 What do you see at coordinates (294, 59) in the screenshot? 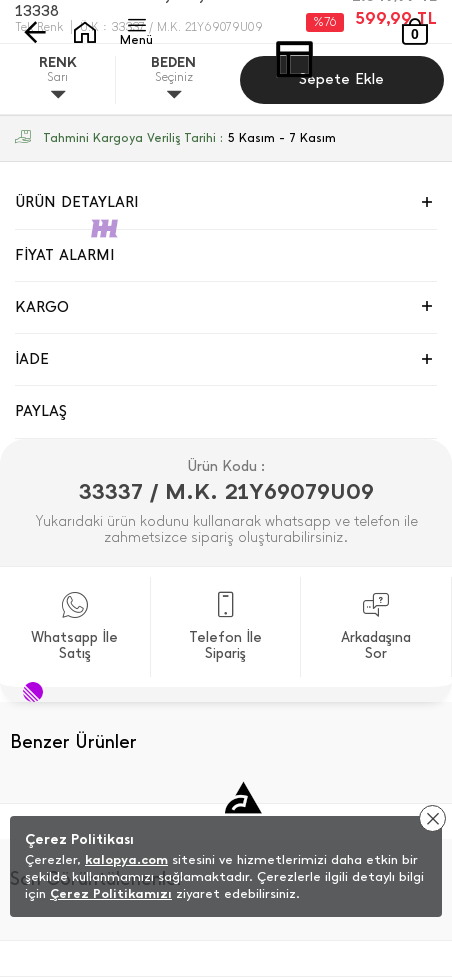
I see `switch to grid layout view` at bounding box center [294, 59].